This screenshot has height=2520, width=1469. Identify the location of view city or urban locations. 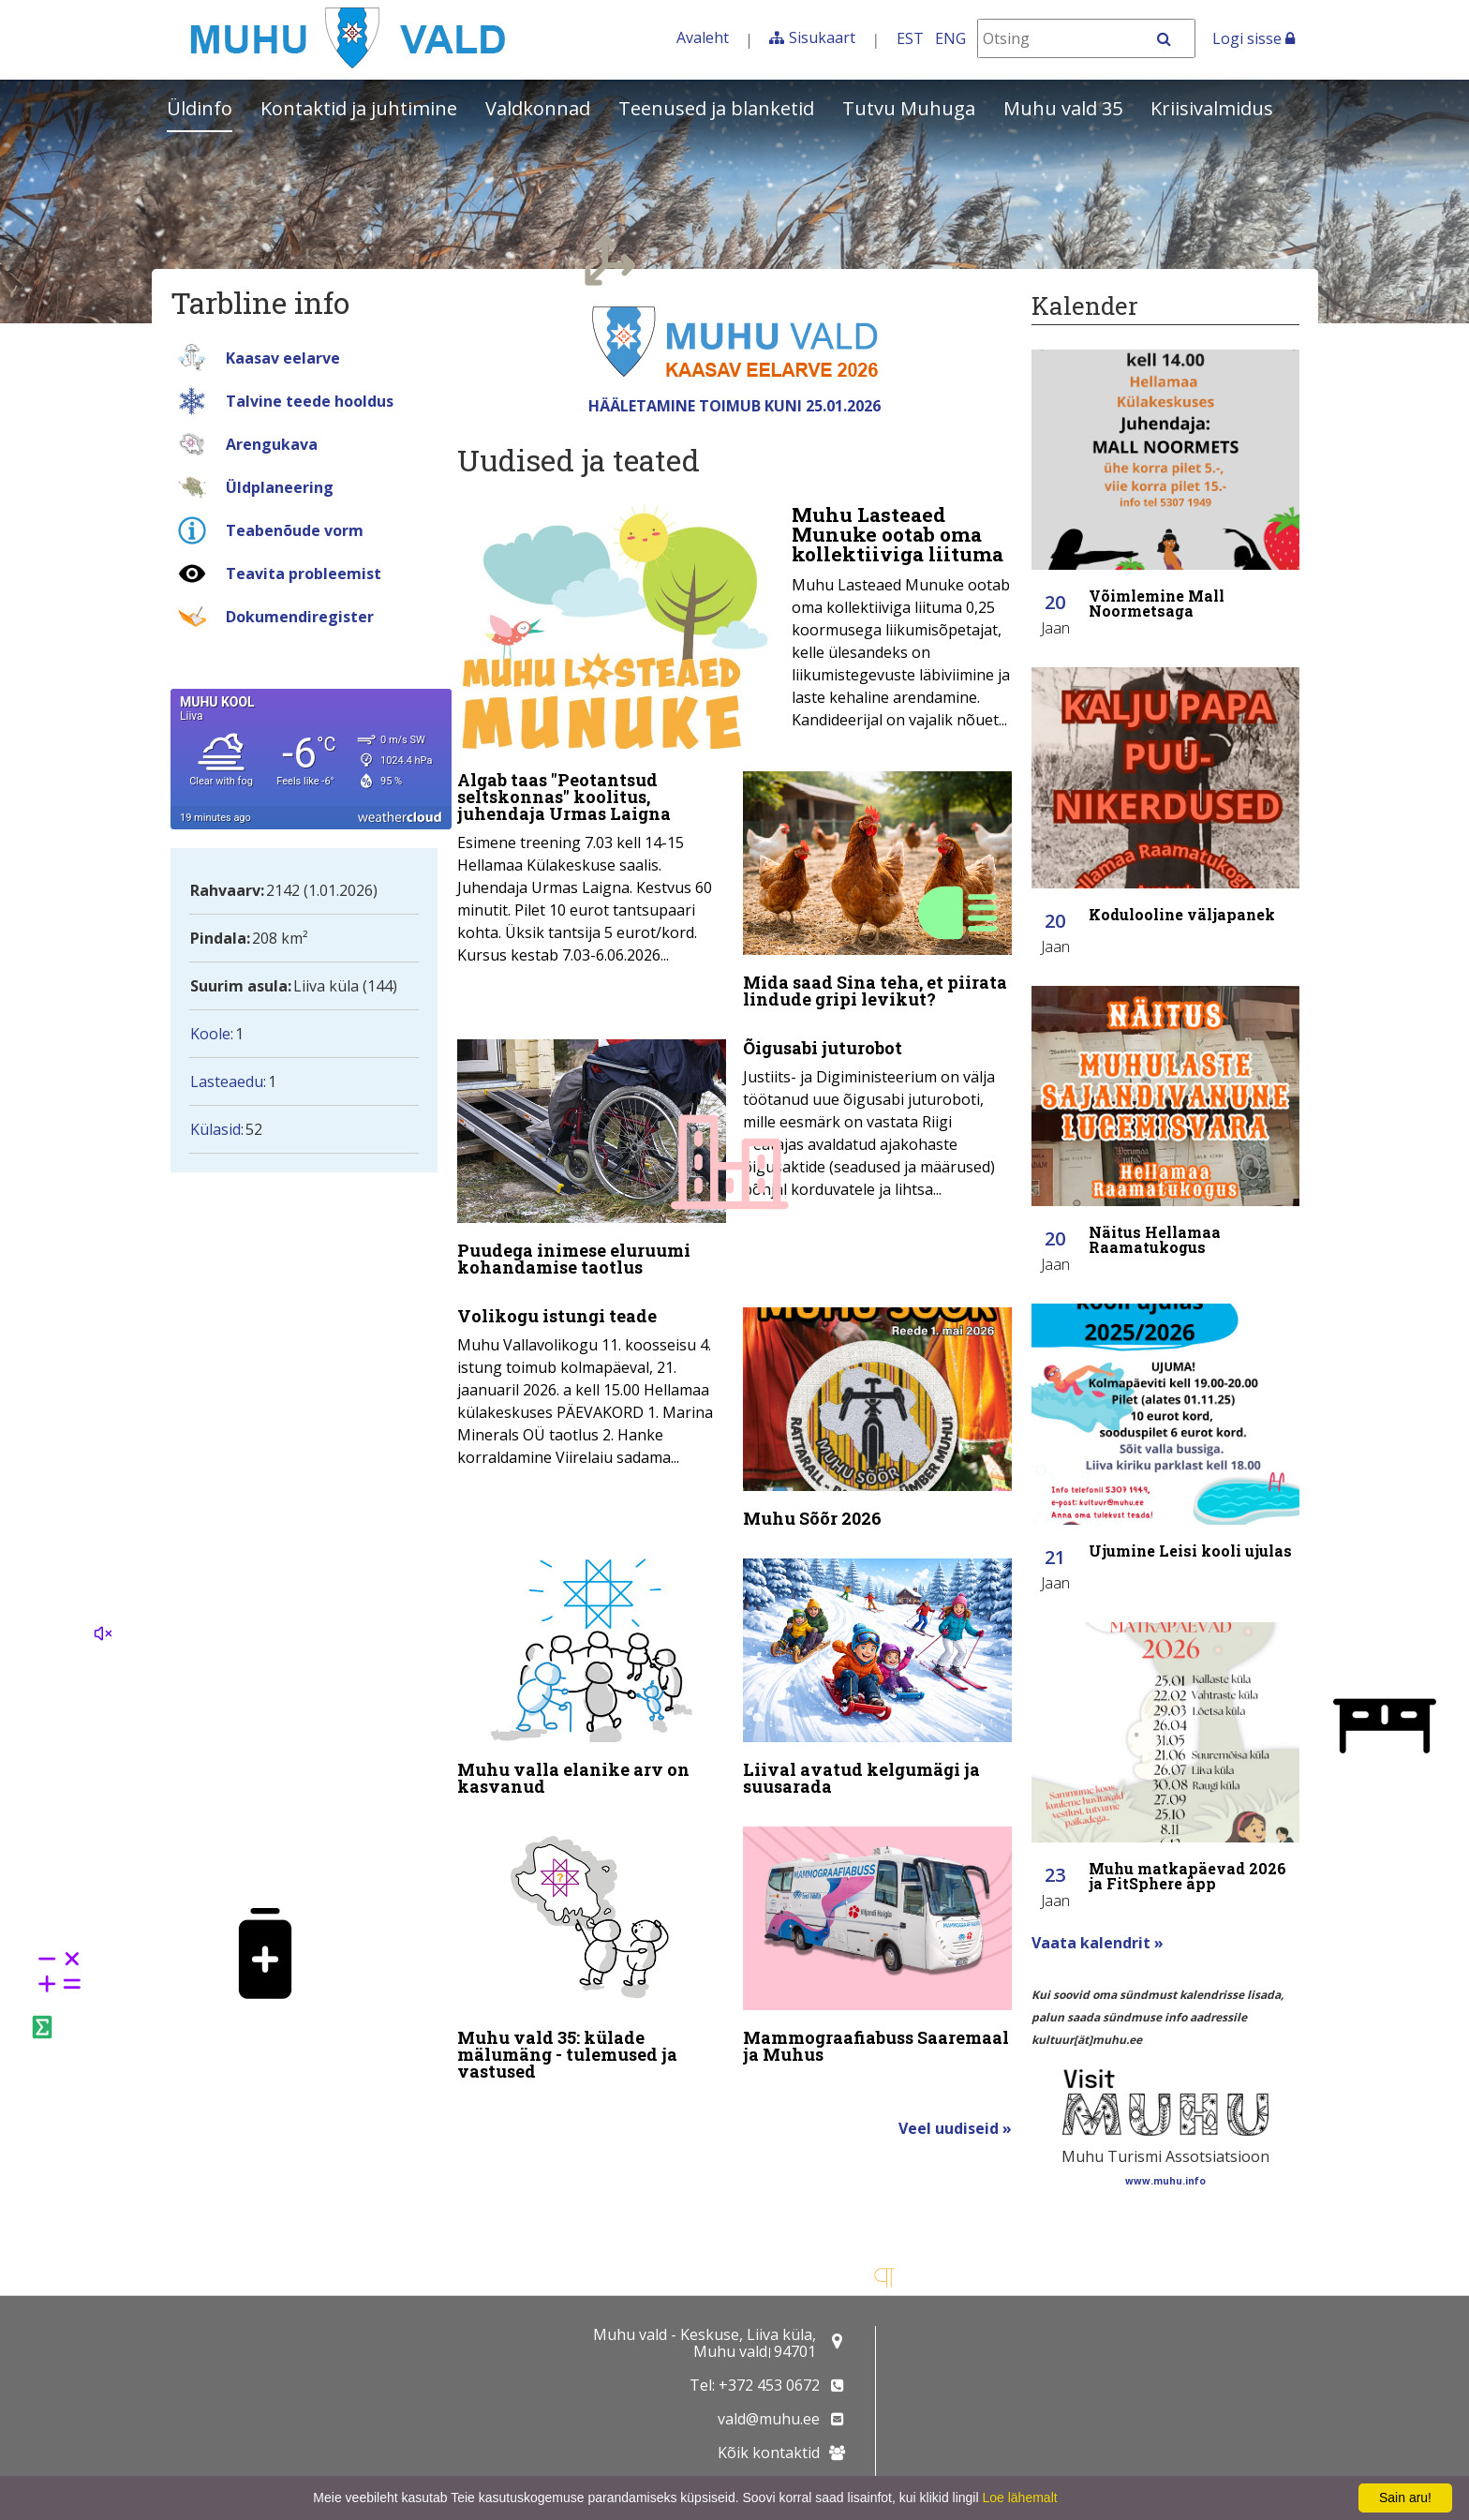
(730, 1162).